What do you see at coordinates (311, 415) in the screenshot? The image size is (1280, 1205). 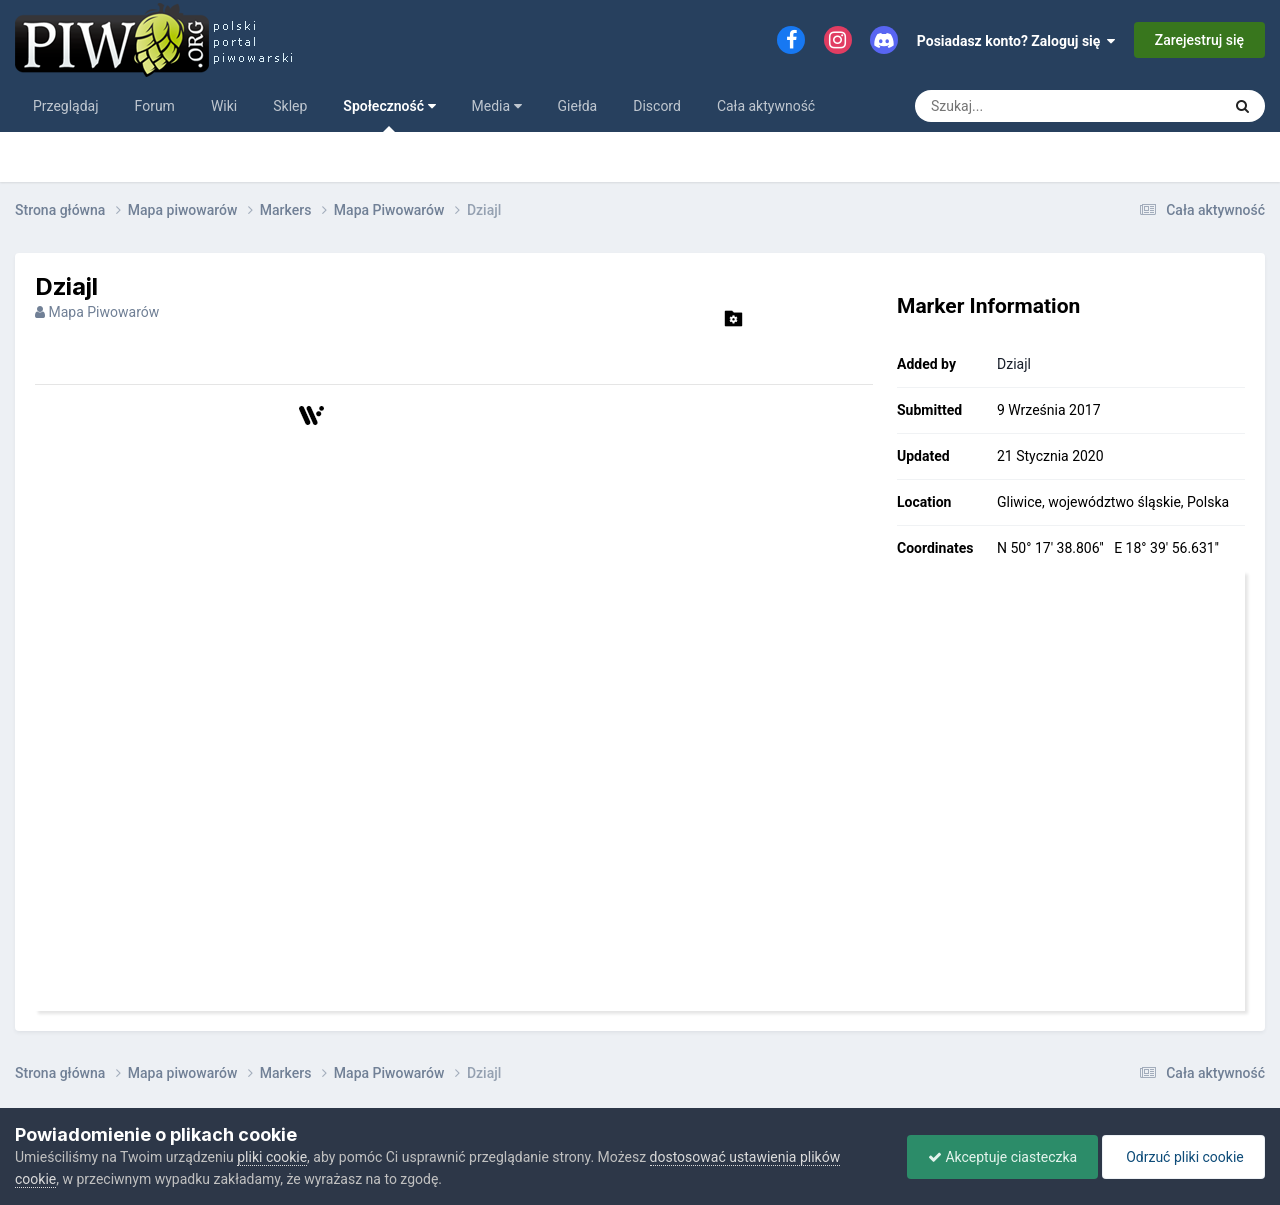 I see `open Wear OS companion app` at bounding box center [311, 415].